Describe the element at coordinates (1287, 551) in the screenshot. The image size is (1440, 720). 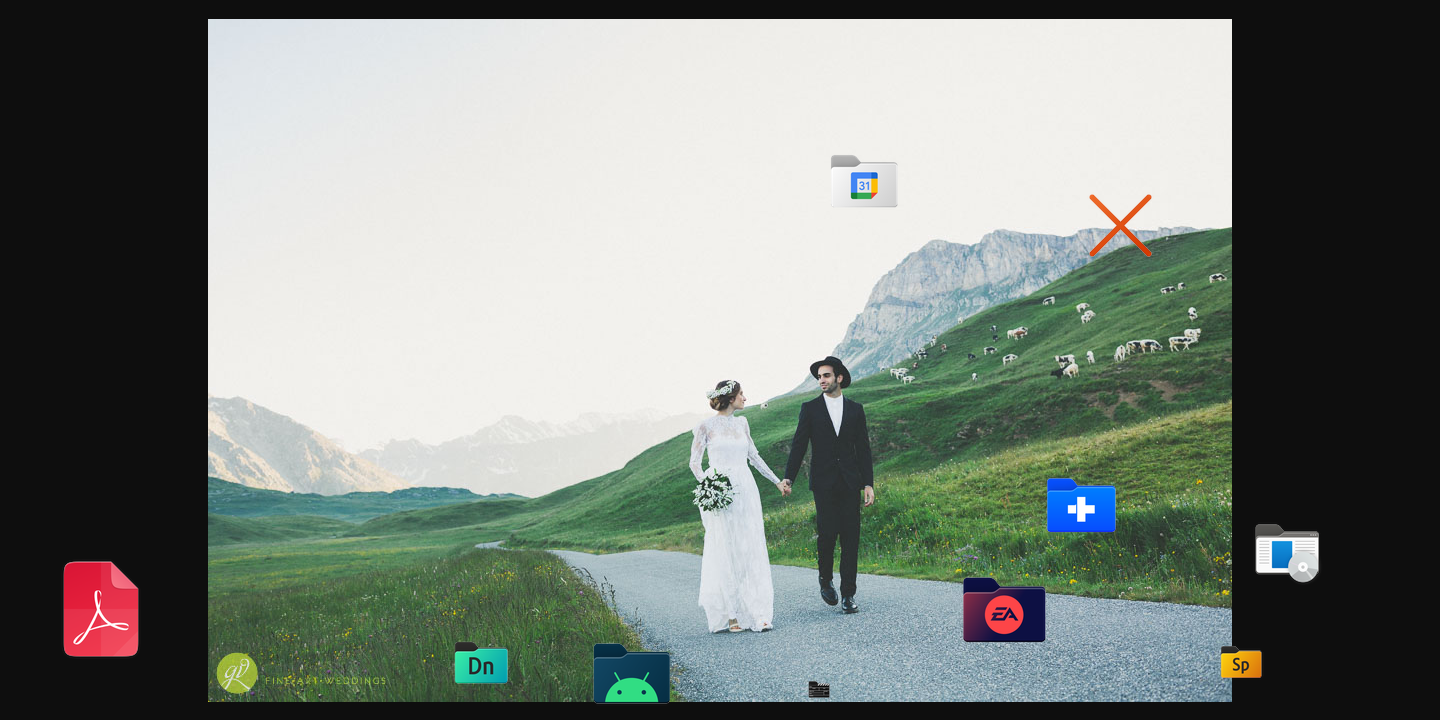
I see `open folder containing program executables` at that location.